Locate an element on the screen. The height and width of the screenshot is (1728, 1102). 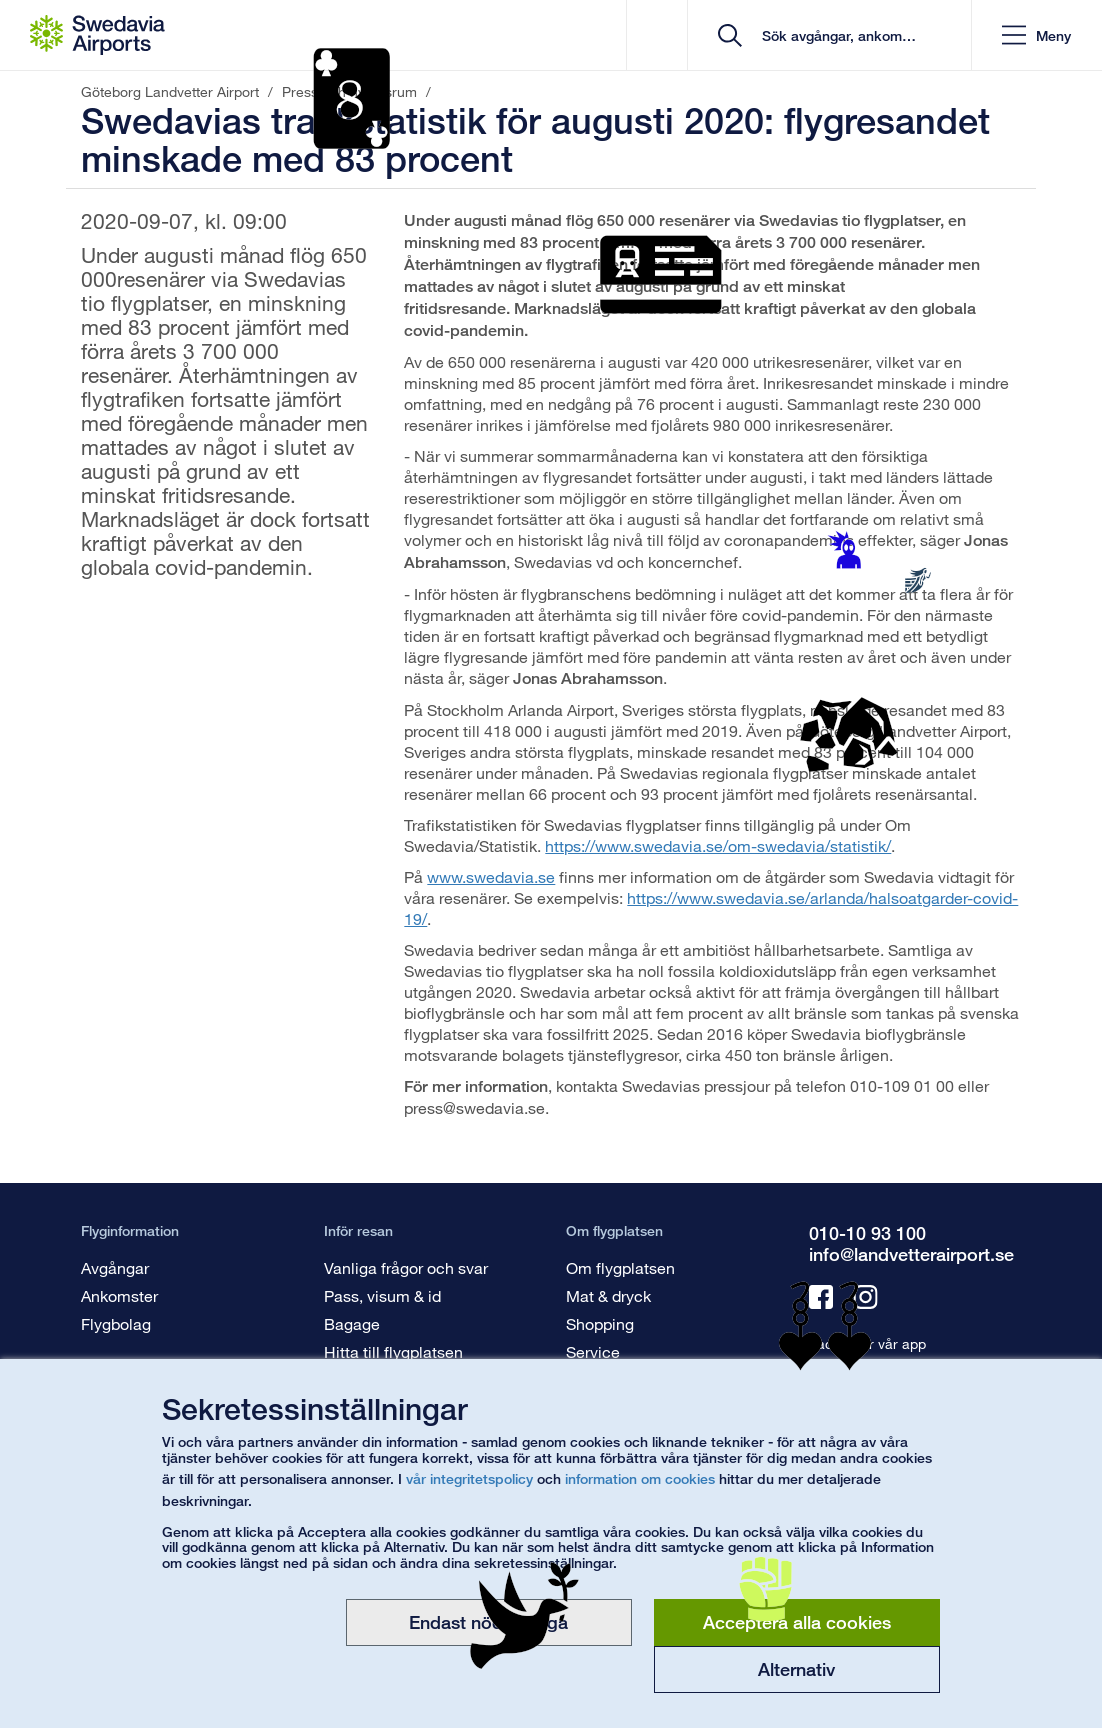
indicates strength or power attribute in a game is located at coordinates (765, 1589).